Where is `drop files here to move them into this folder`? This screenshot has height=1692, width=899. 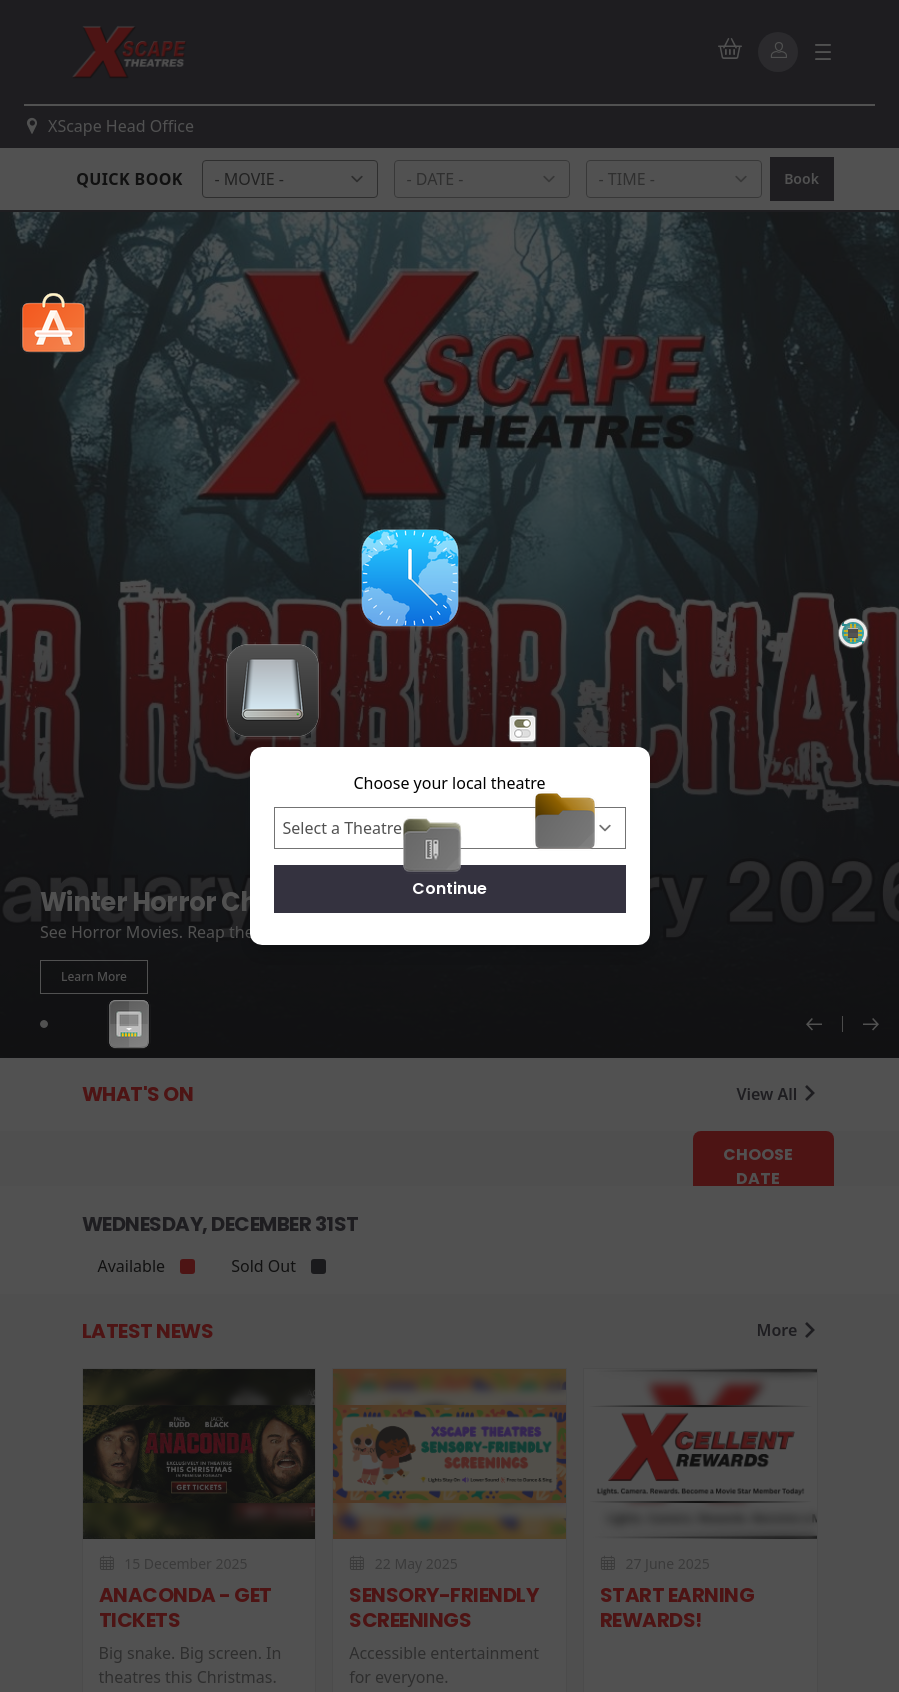 drop files here to move them into this folder is located at coordinates (565, 821).